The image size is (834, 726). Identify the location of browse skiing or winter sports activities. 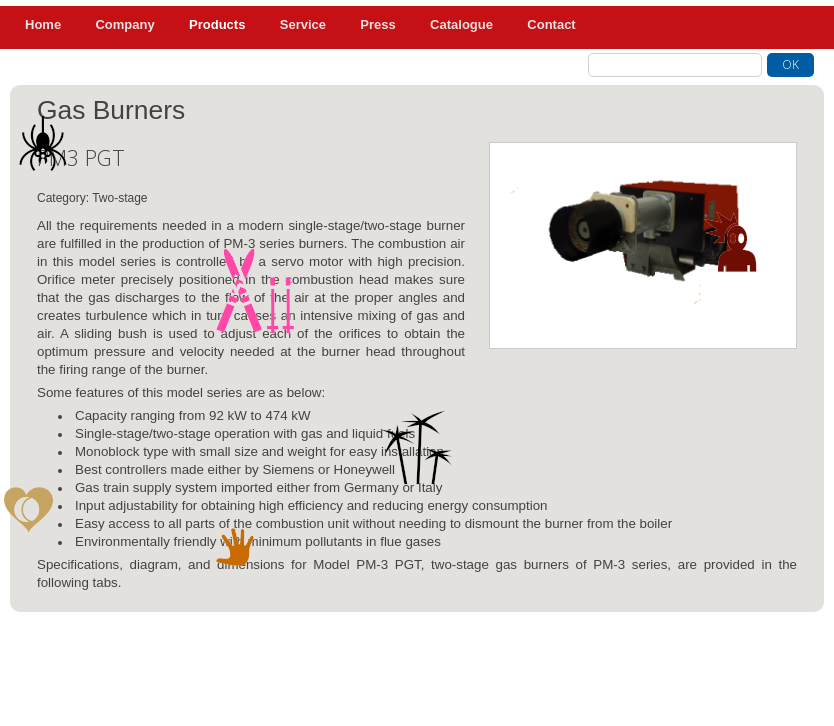
(253, 291).